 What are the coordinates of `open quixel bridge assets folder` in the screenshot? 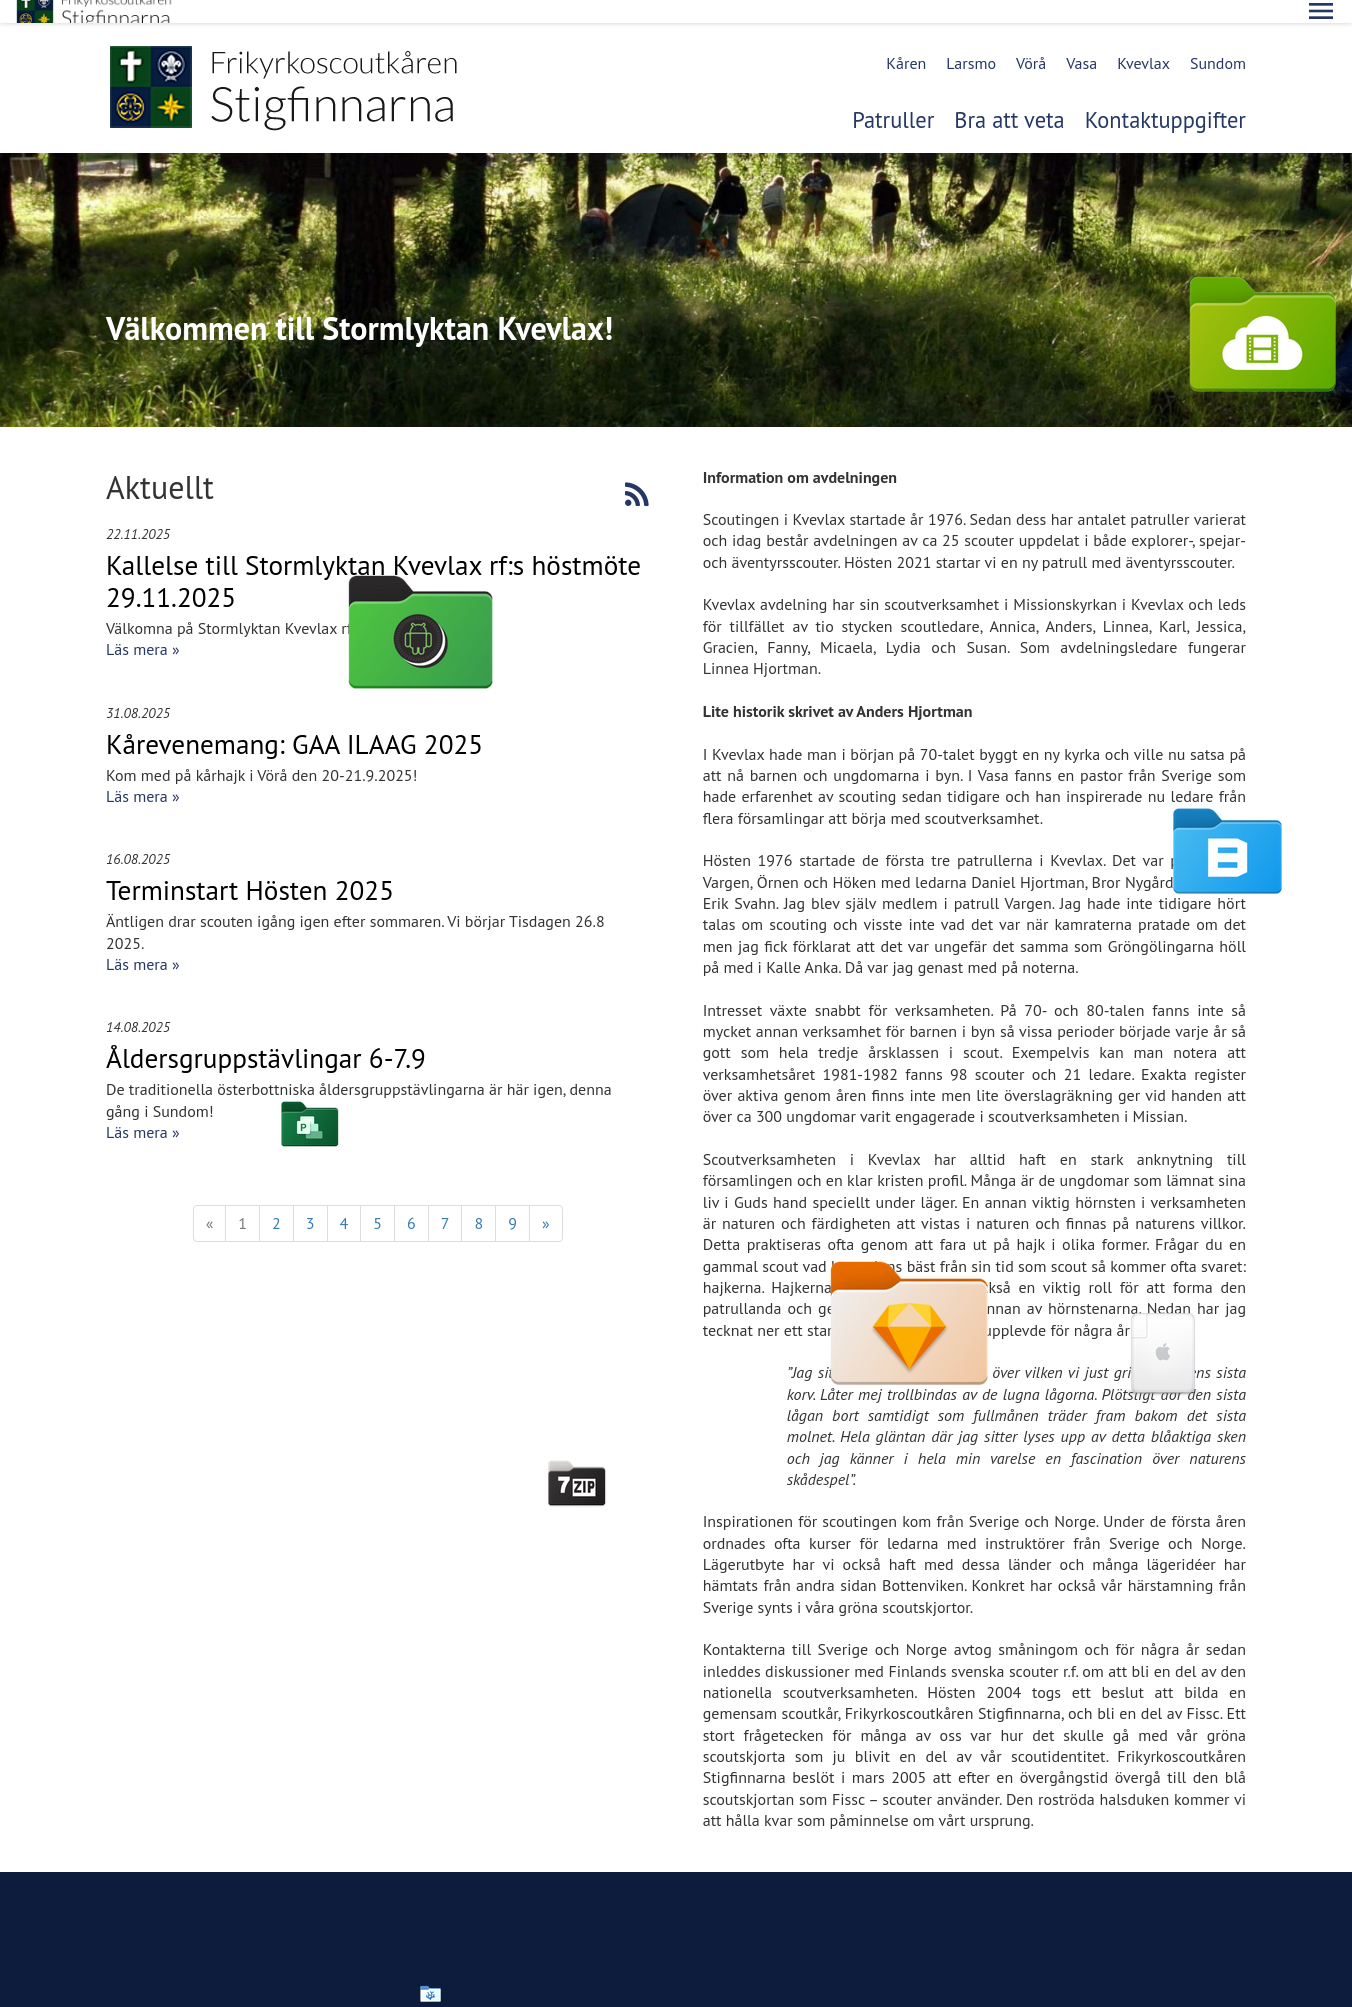 It's located at (1227, 854).